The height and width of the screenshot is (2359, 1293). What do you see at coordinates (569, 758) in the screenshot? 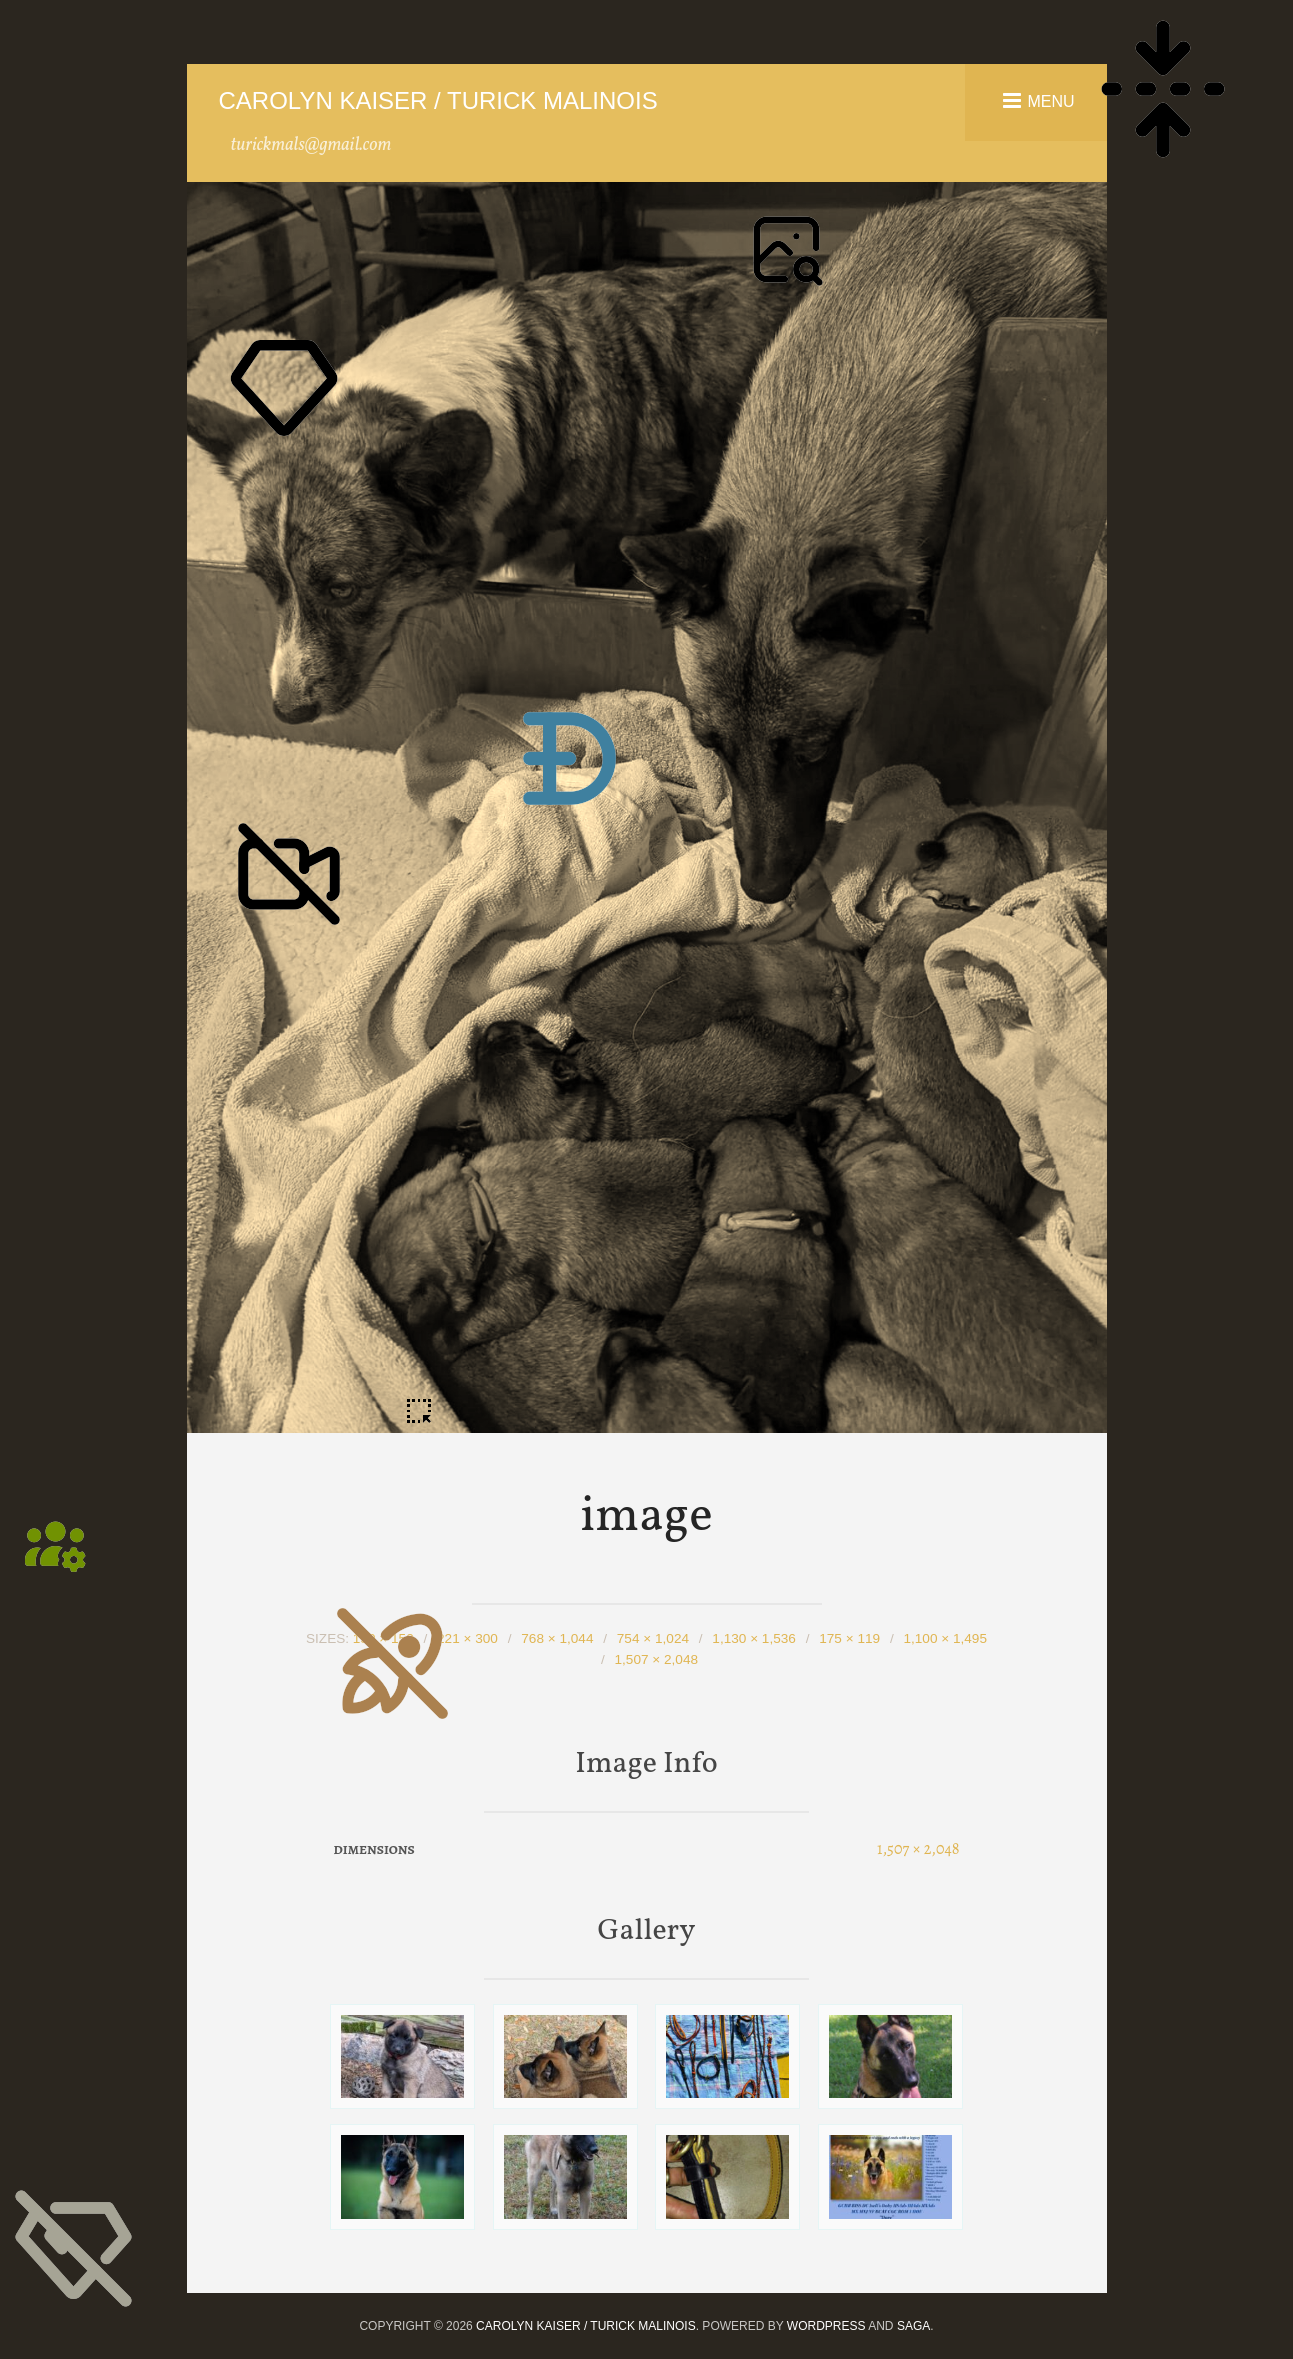
I see `view dogecoin balance or wallet` at bounding box center [569, 758].